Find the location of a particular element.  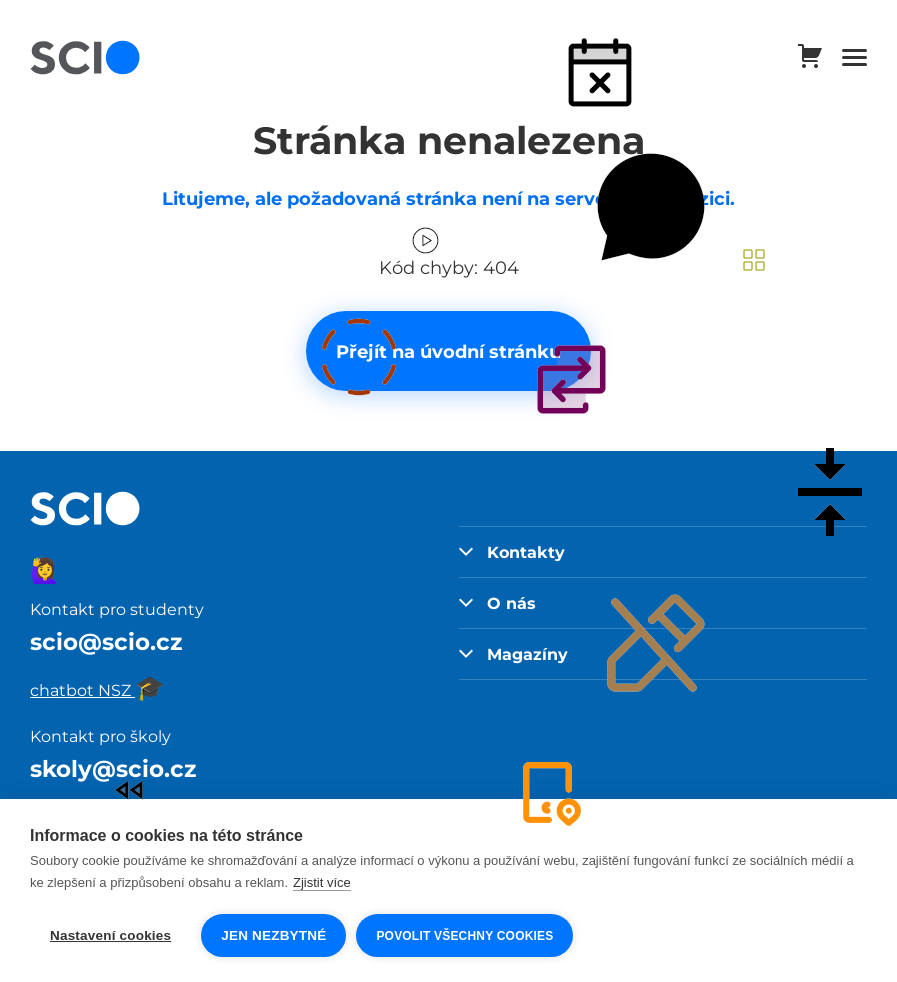

open chat or messaging is located at coordinates (651, 207).